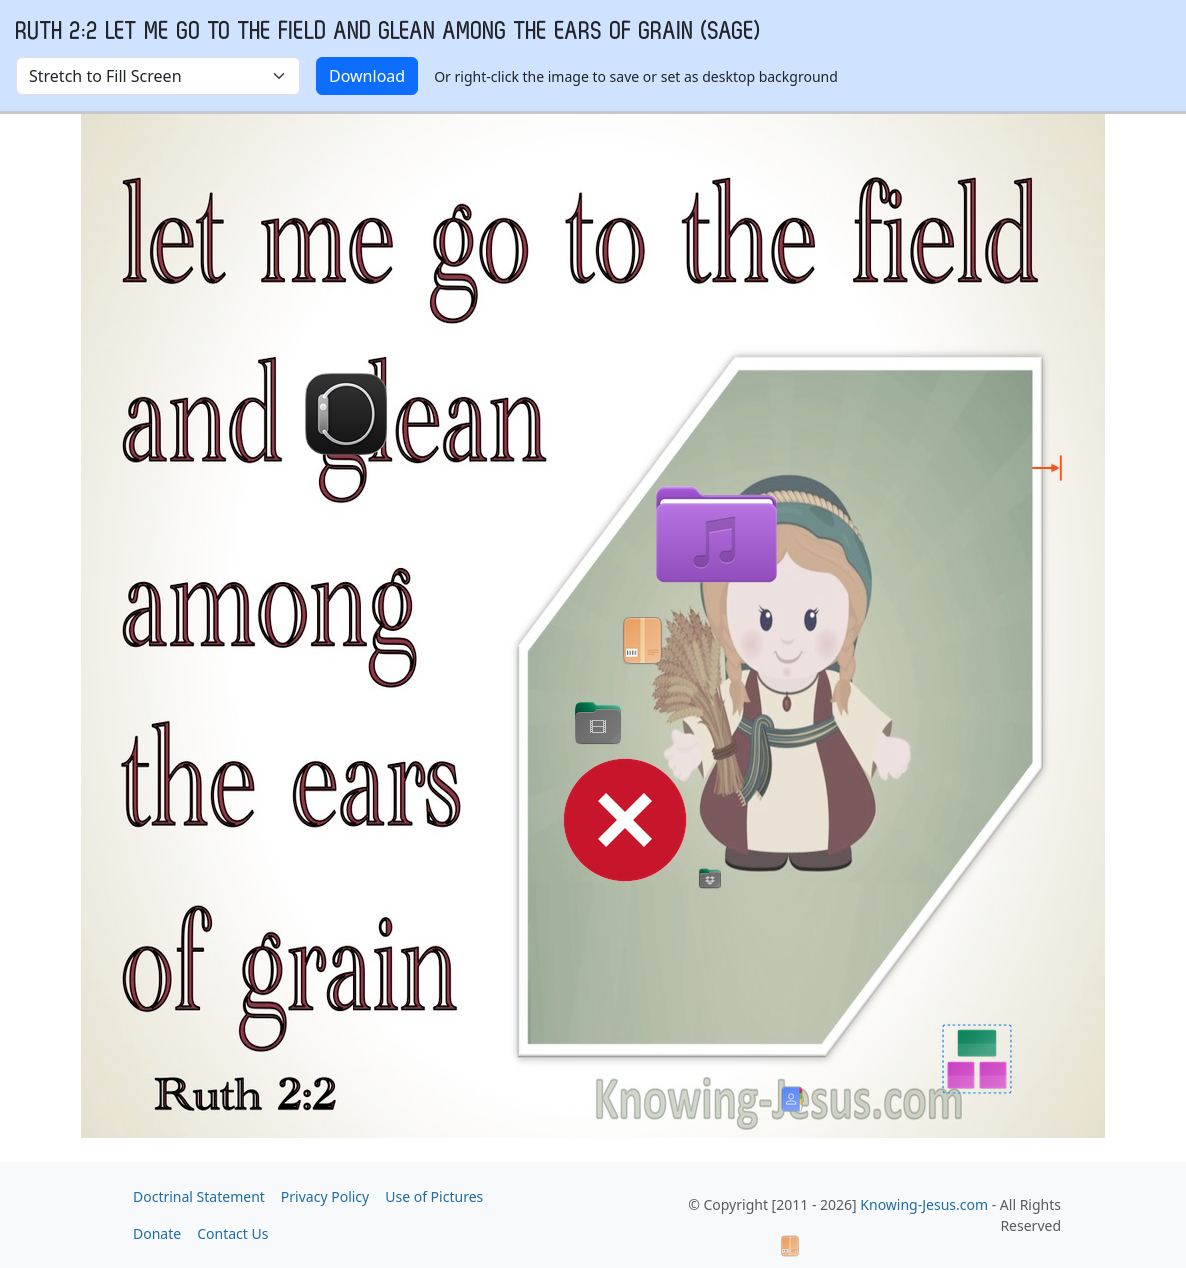 Image resolution: width=1186 pixels, height=1268 pixels. Describe the element at coordinates (598, 723) in the screenshot. I see `open your videos folder` at that location.